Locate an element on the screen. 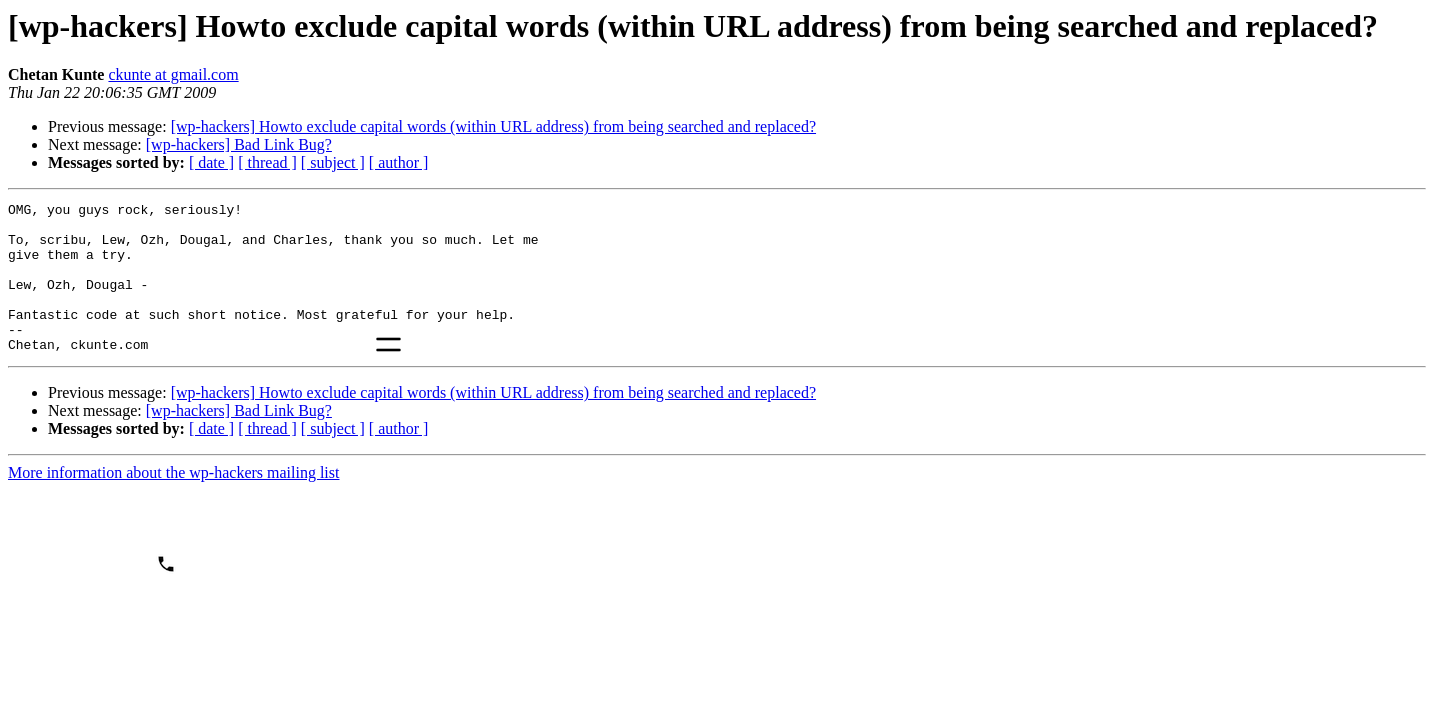 The width and height of the screenshot is (1434, 720). open navigation menu is located at coordinates (388, 344).